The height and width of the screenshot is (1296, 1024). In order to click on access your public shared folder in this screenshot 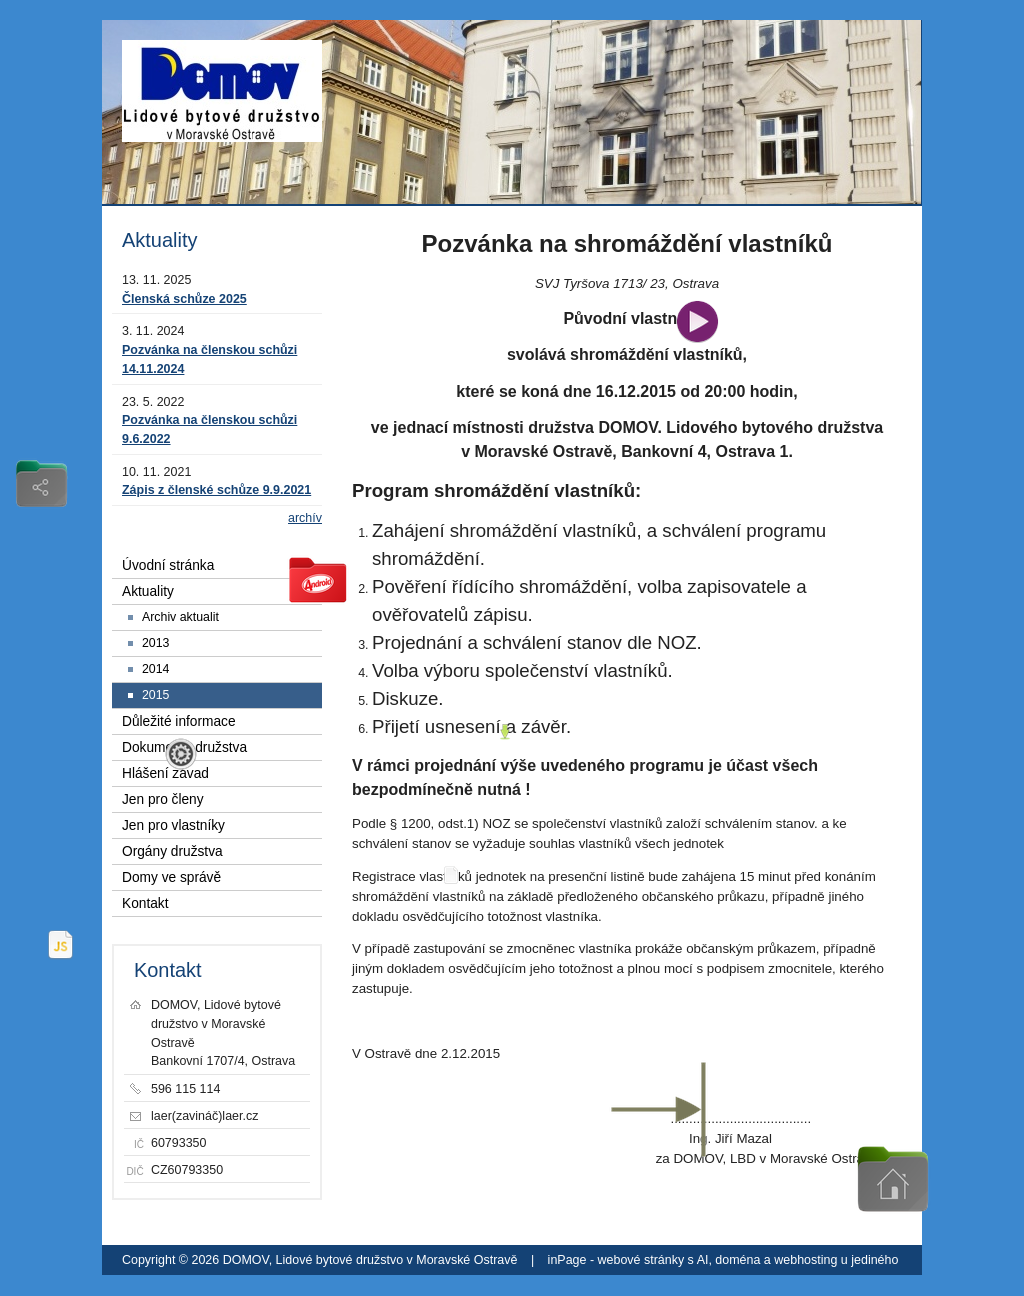, I will do `click(41, 483)`.